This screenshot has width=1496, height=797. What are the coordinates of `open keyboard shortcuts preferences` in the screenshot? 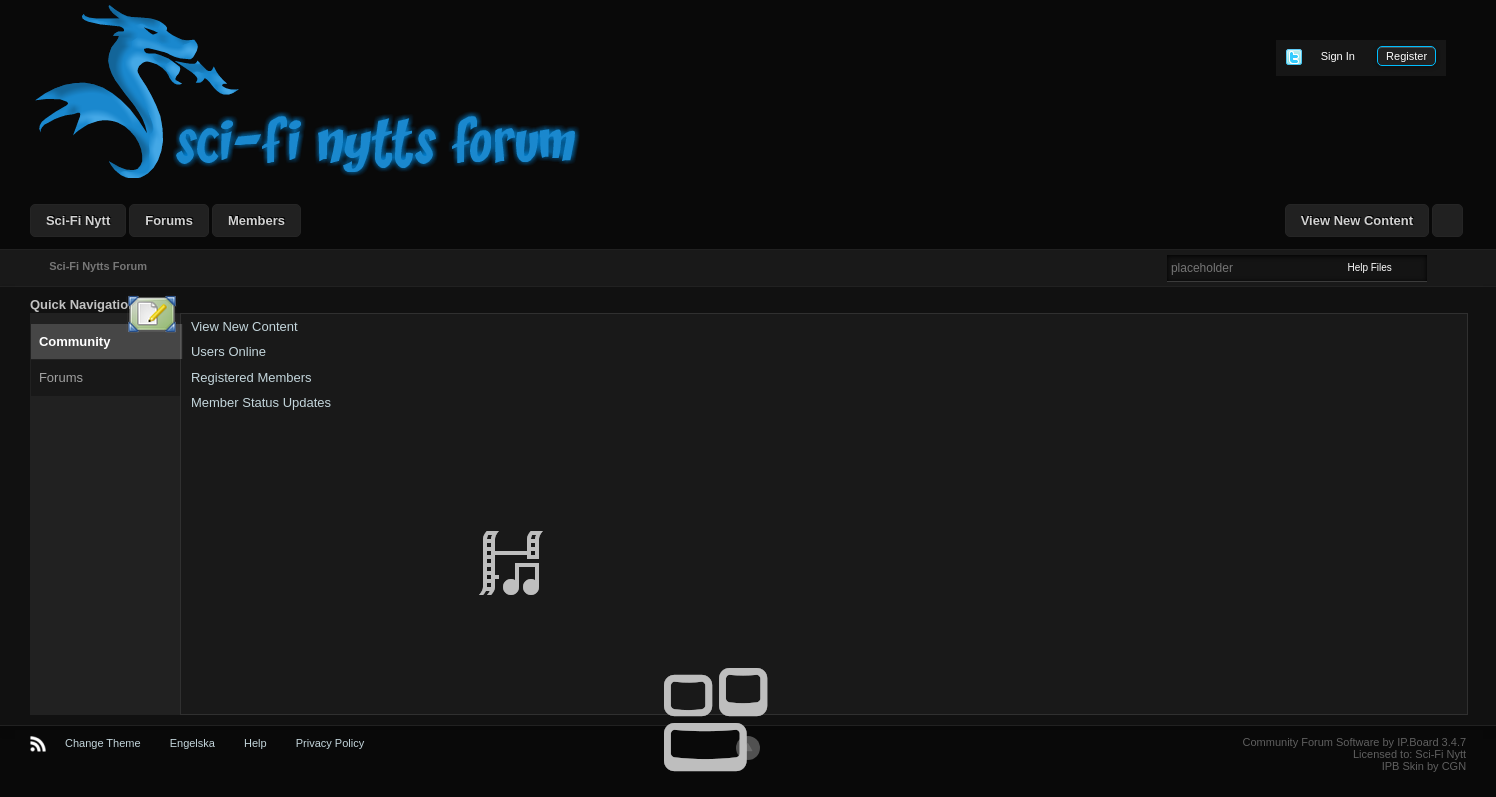 It's located at (719, 723).